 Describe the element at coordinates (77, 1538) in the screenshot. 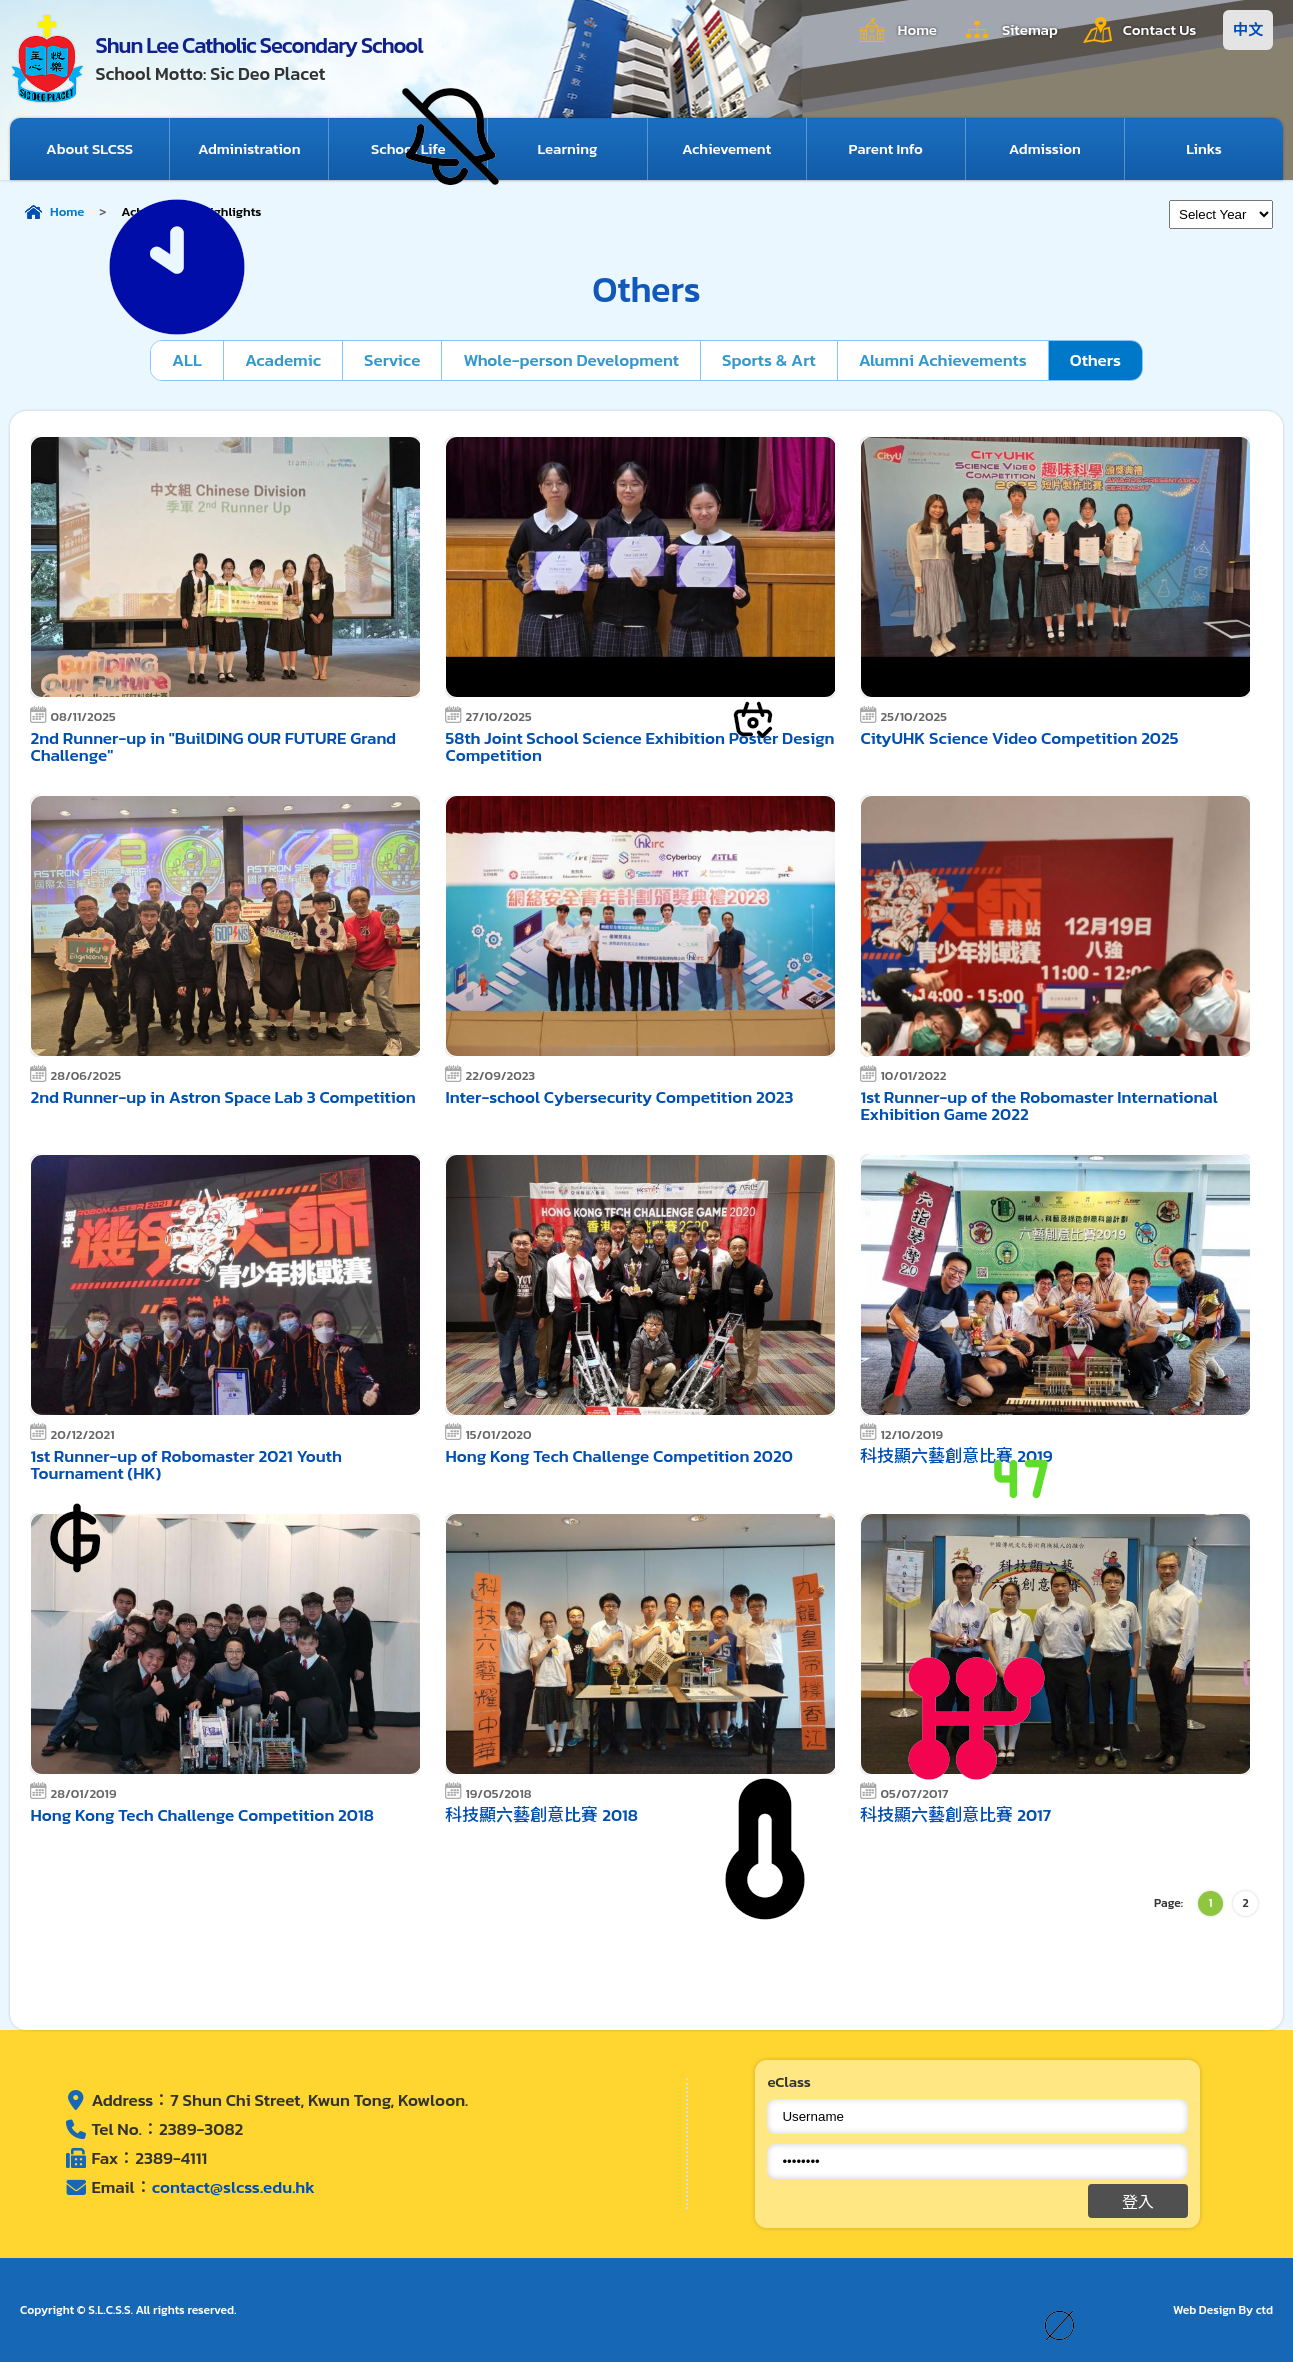

I see `indicates paraguayan guaraní currency` at that location.